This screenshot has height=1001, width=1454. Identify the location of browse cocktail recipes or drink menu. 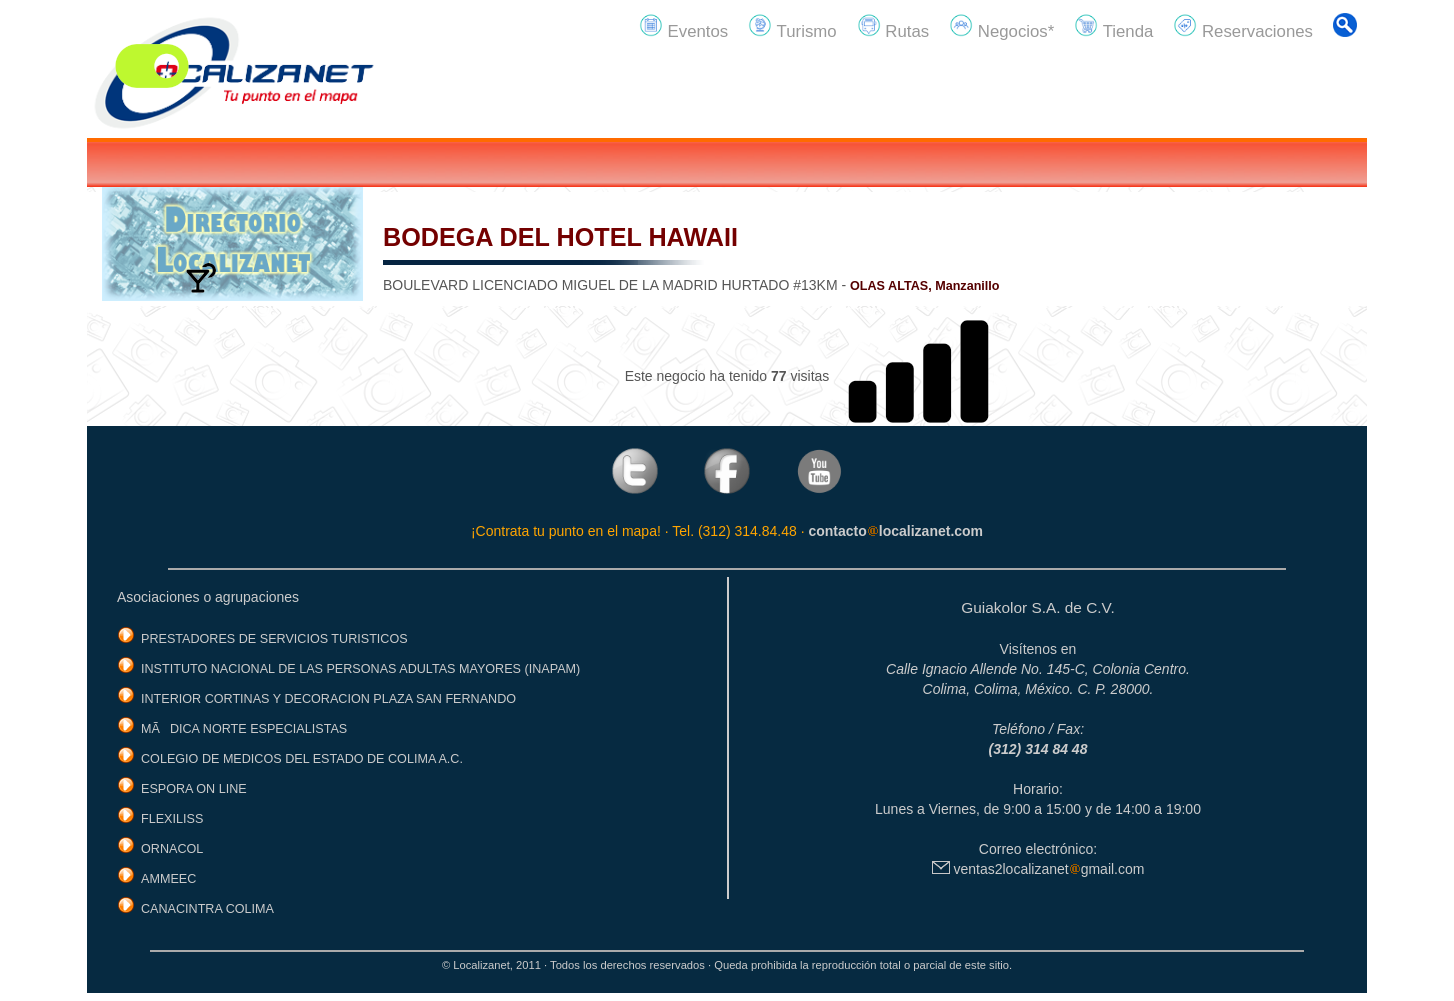
(199, 279).